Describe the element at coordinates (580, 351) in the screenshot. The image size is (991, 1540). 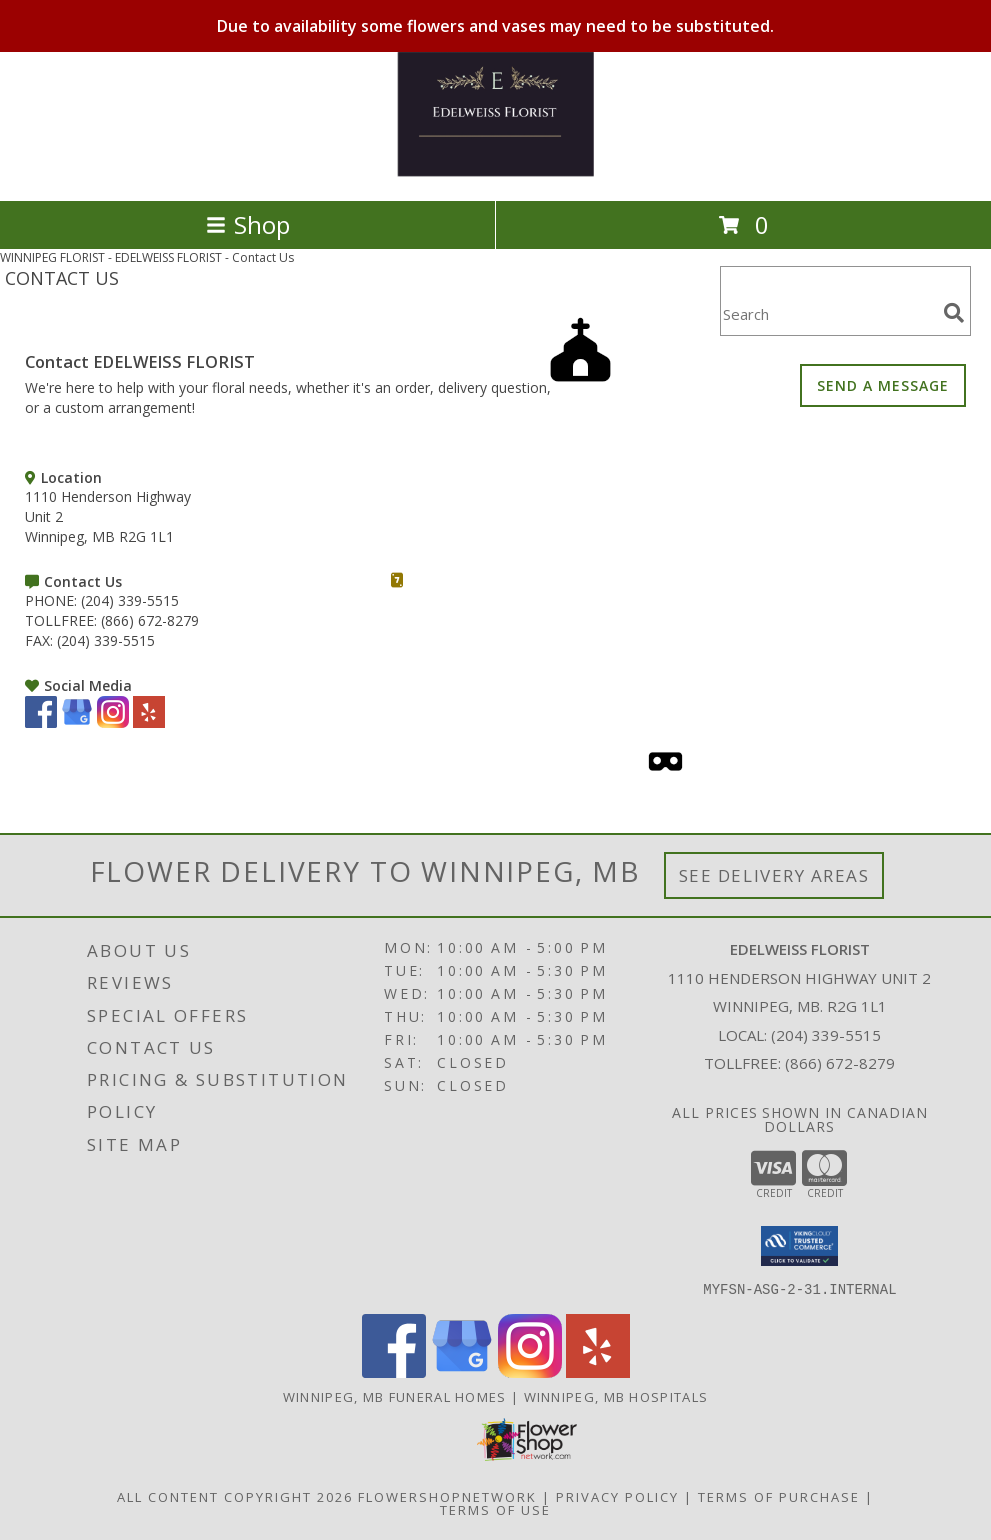
I see `view nearby churches or places of worship` at that location.